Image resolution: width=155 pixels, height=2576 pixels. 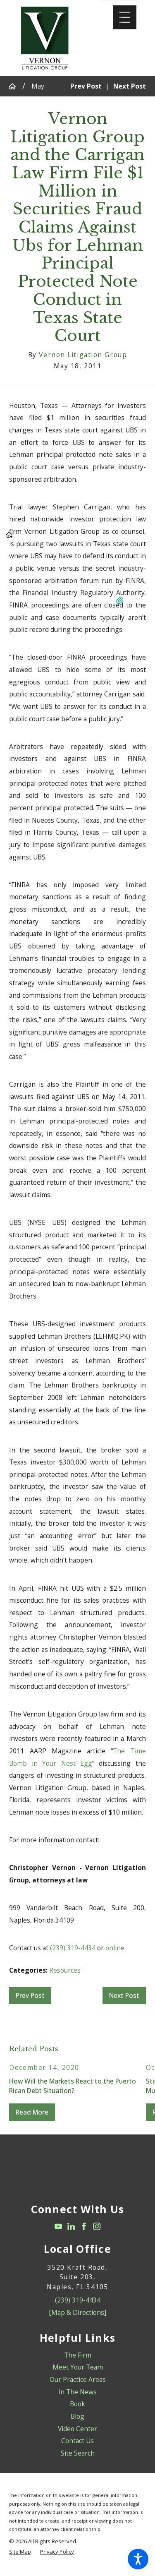 I want to click on navigate up to home directory, so click(x=9, y=535).